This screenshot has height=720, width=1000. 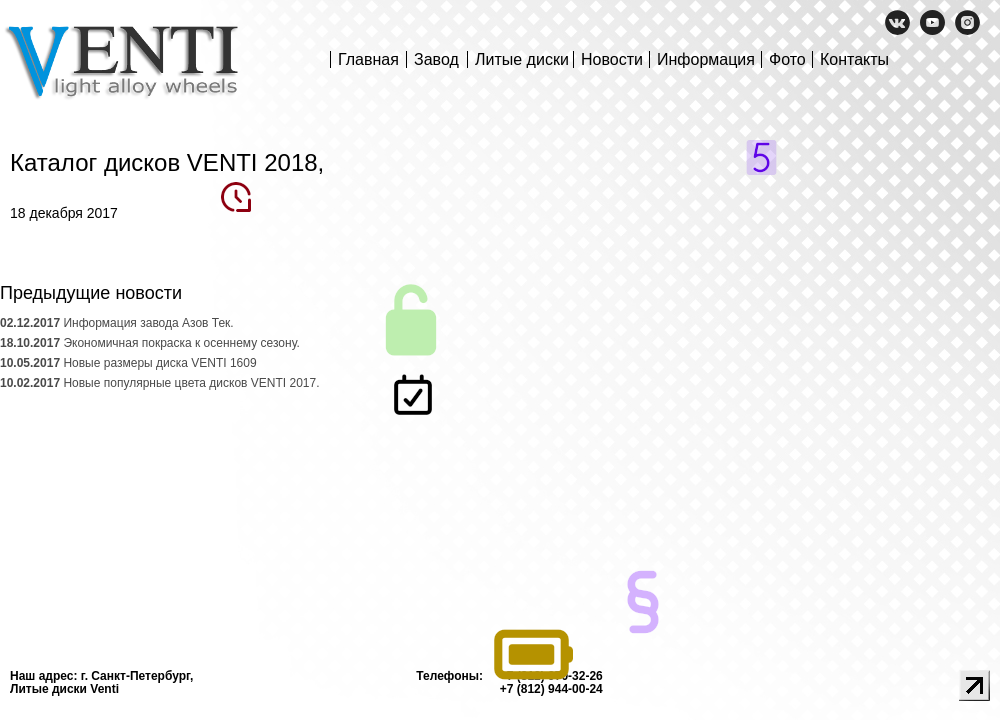 I want to click on track days until an event or deadline, so click(x=236, y=197).